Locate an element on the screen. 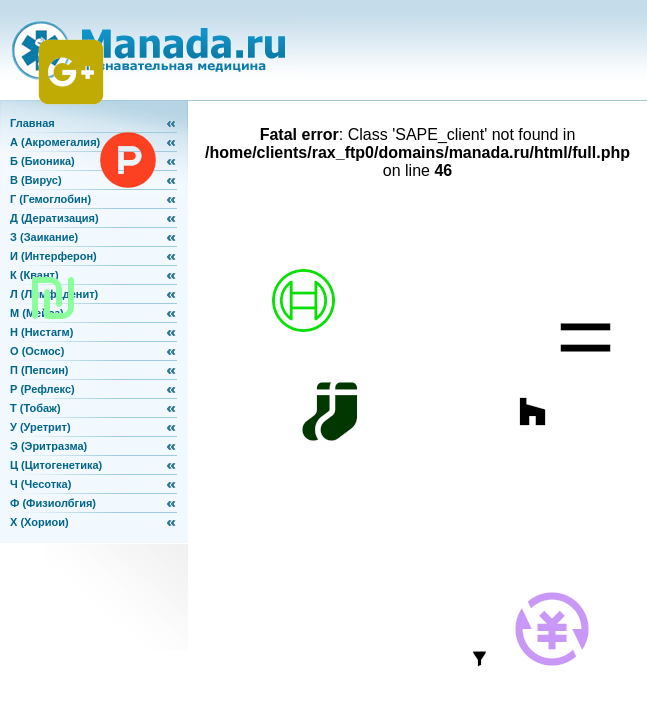 Image resolution: width=647 pixels, height=720 pixels. bosch brand or product identifier is located at coordinates (303, 300).